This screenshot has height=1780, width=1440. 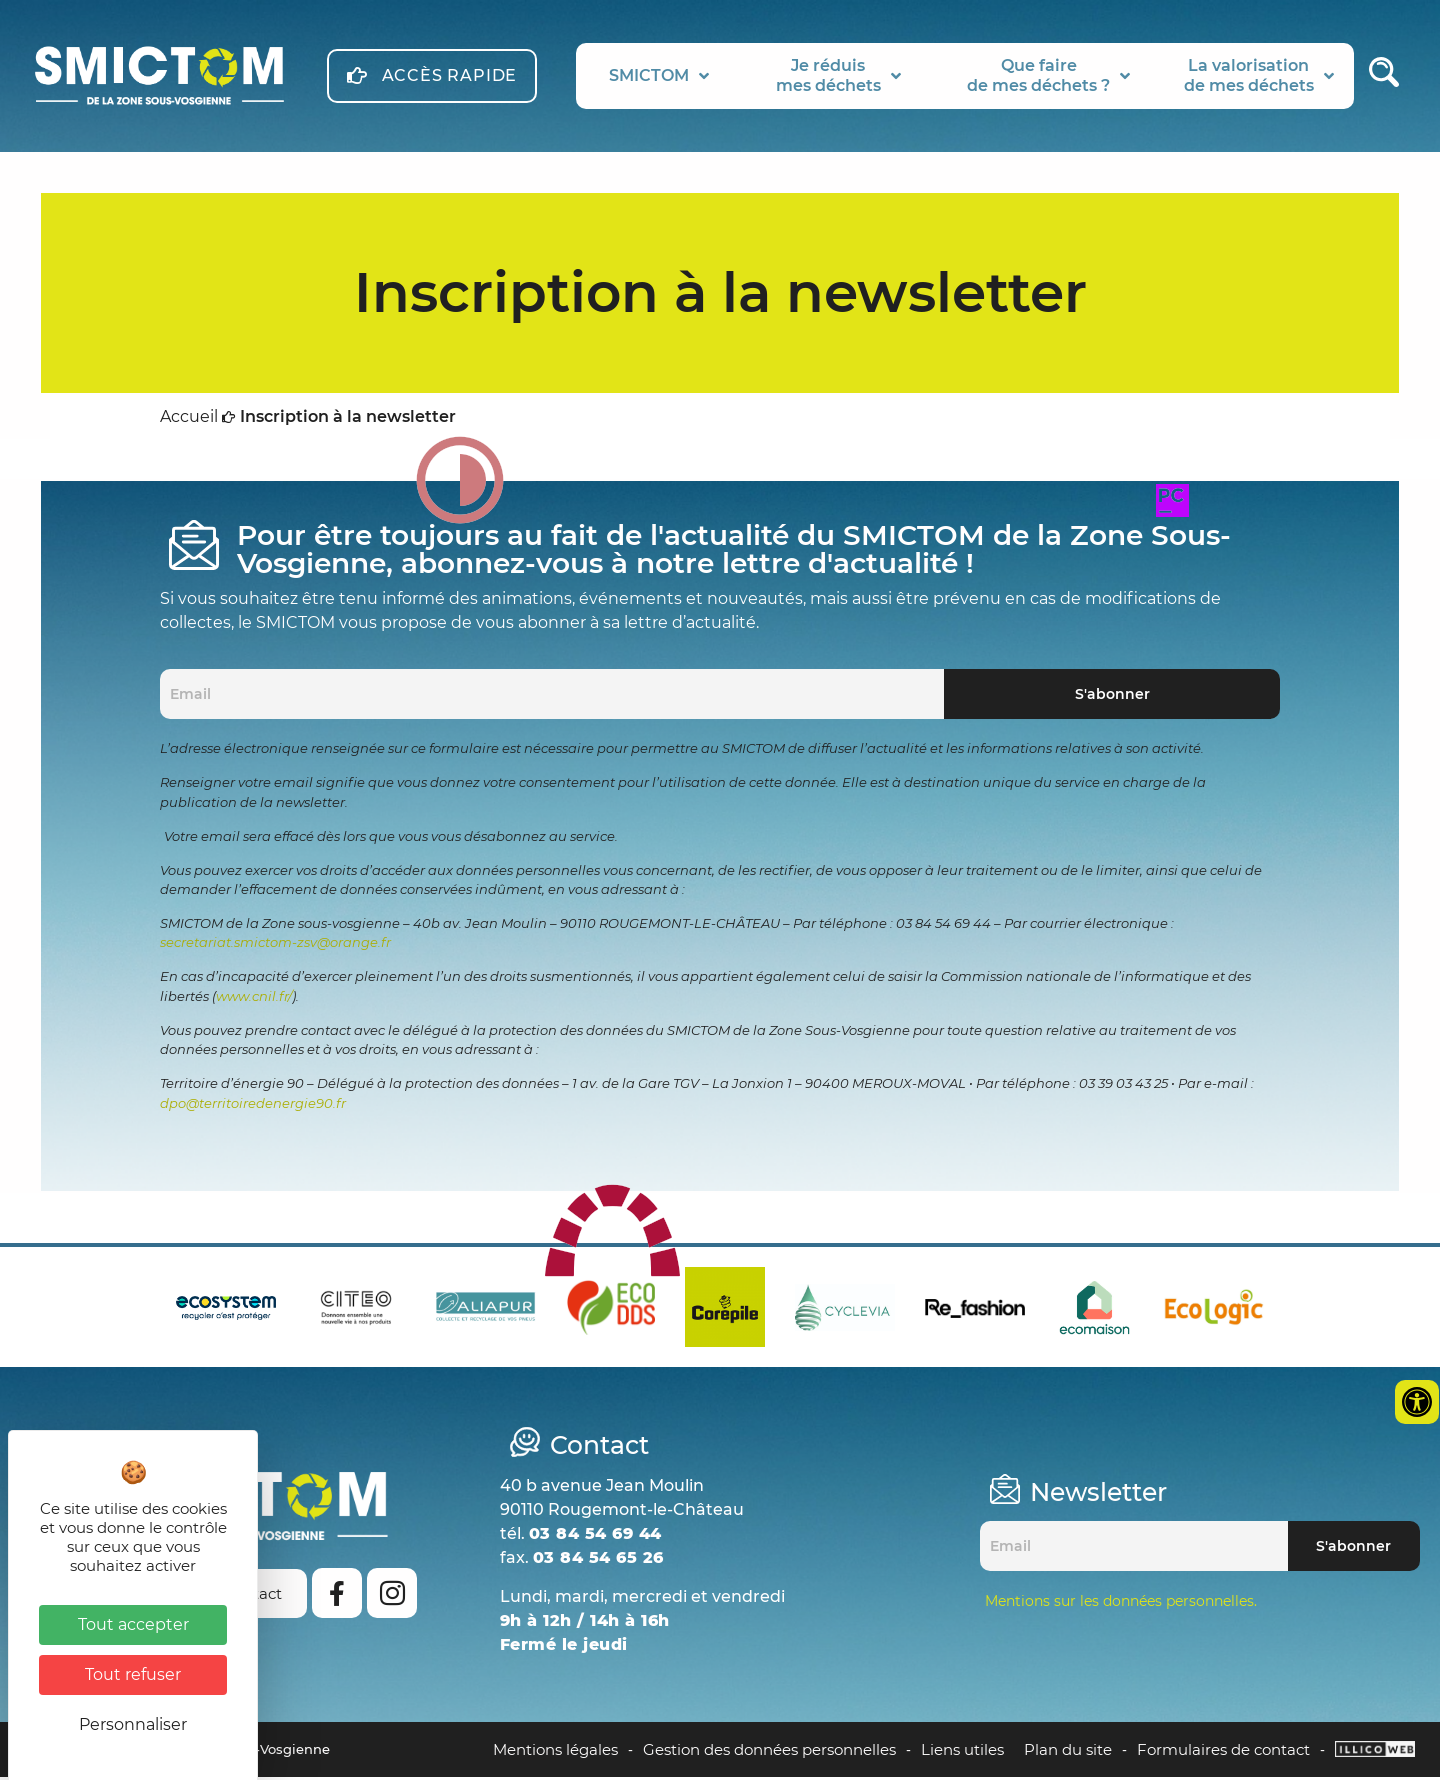 What do you see at coordinates (1172, 500) in the screenshot?
I see `open PyCharm IDE` at bounding box center [1172, 500].